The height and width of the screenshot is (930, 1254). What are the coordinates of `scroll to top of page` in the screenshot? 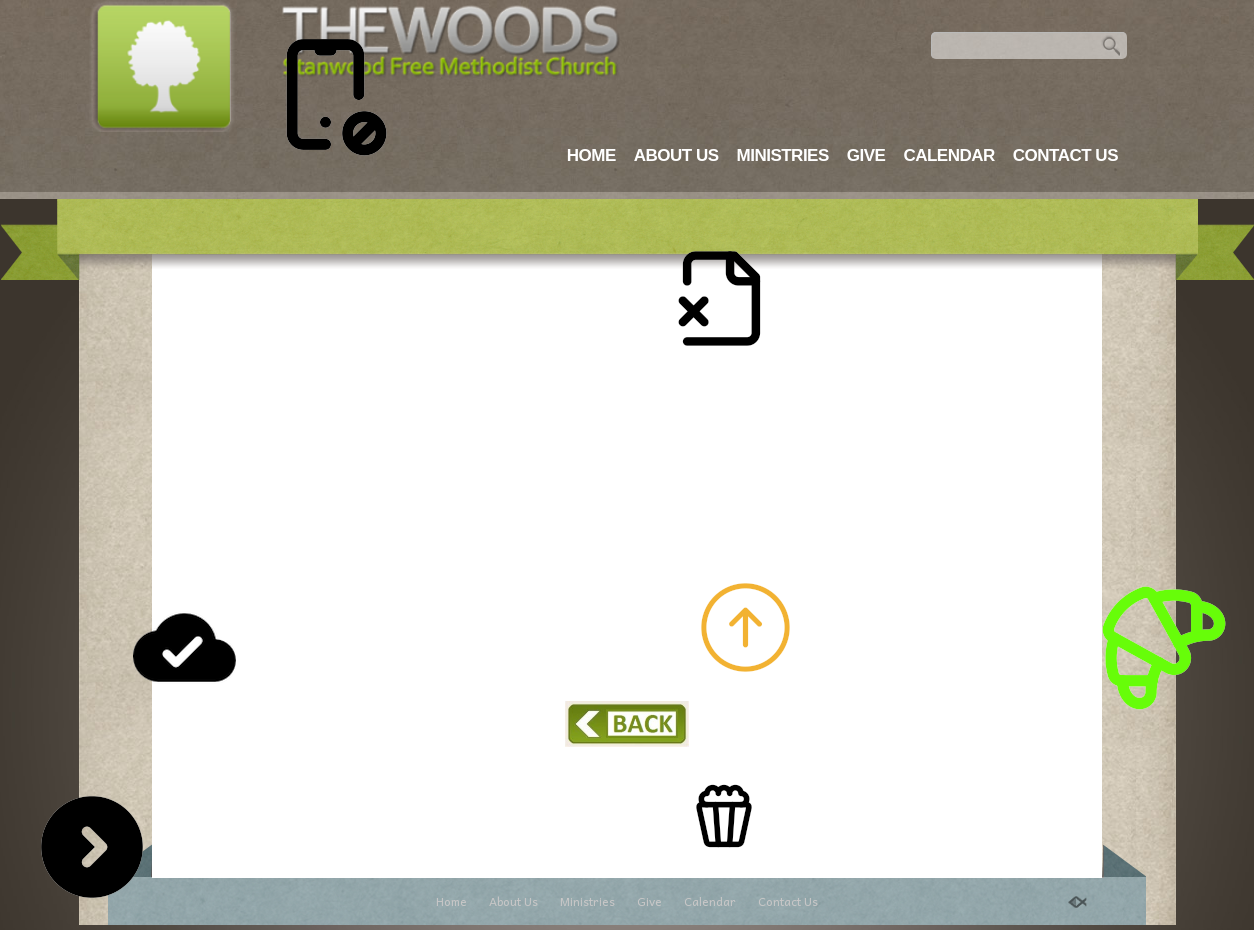 It's located at (745, 627).